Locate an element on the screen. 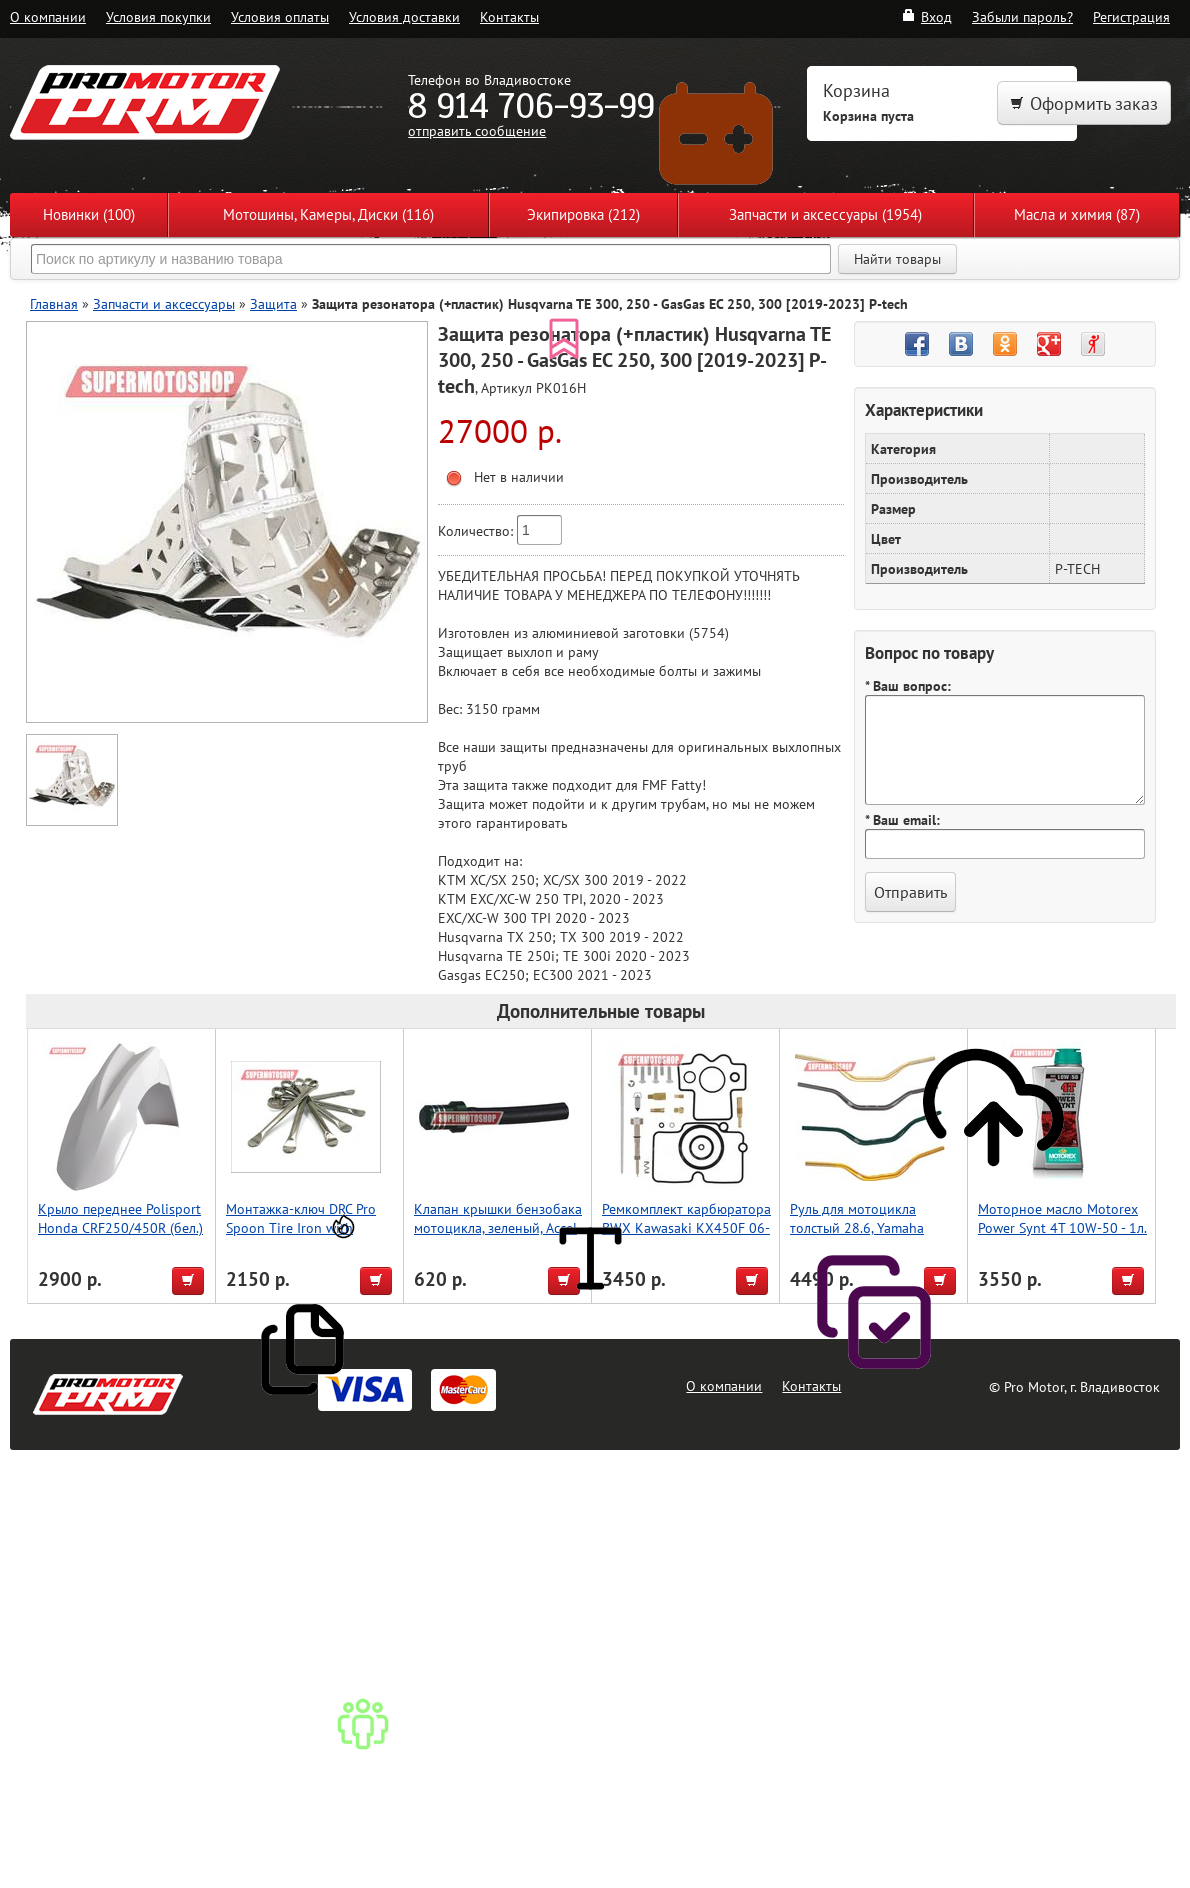 Image resolution: width=1190 pixels, height=1888 pixels. view multiple files or documents is located at coordinates (302, 1349).